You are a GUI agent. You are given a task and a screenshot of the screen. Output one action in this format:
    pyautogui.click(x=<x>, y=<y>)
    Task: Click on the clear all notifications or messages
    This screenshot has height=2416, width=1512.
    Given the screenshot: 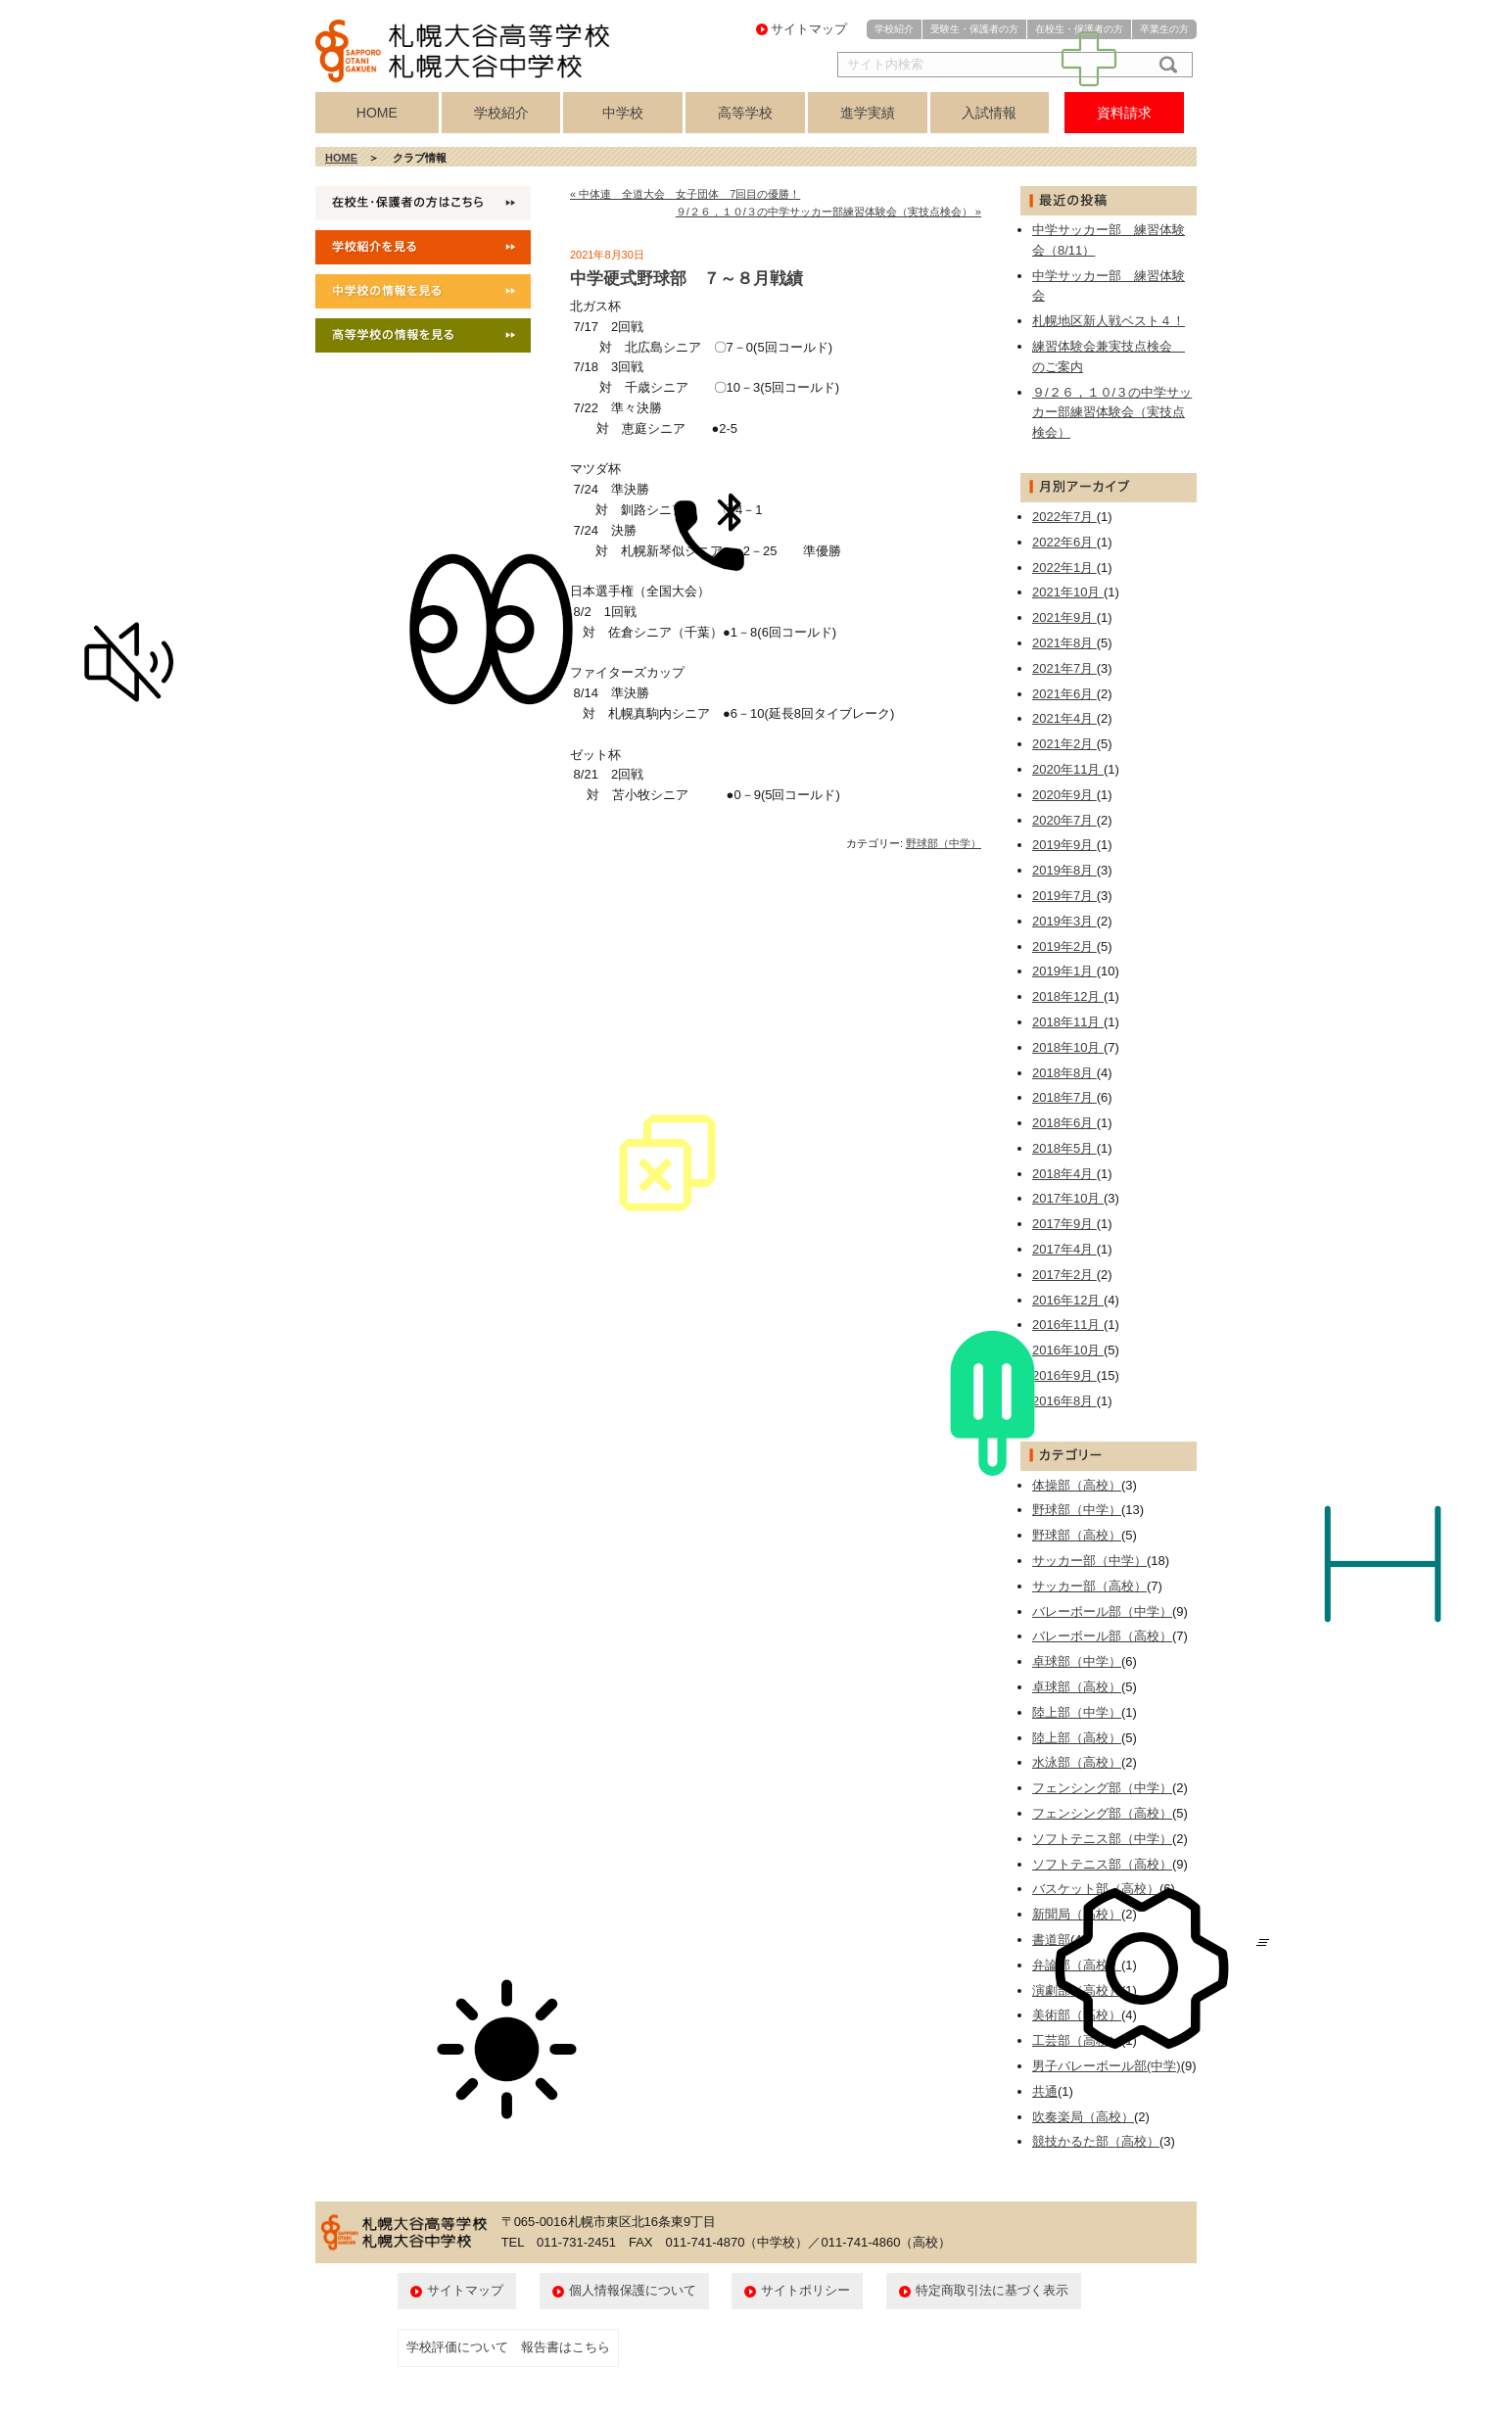 What is the action you would take?
    pyautogui.click(x=1262, y=1942)
    